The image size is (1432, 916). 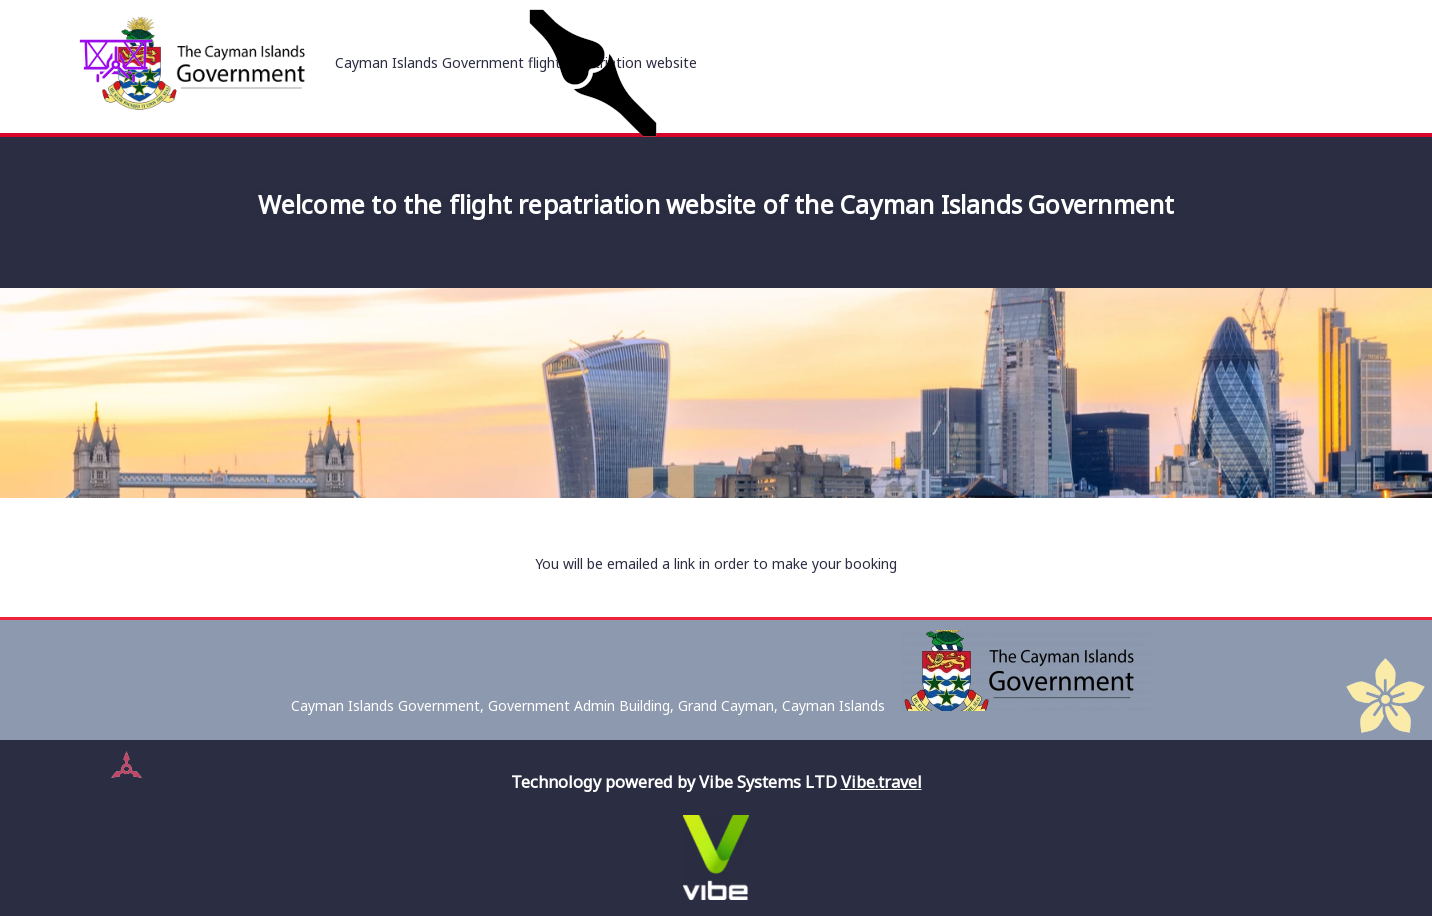 I want to click on jasmine flower icon for aromatherapy or fragrance settings, so click(x=1385, y=695).